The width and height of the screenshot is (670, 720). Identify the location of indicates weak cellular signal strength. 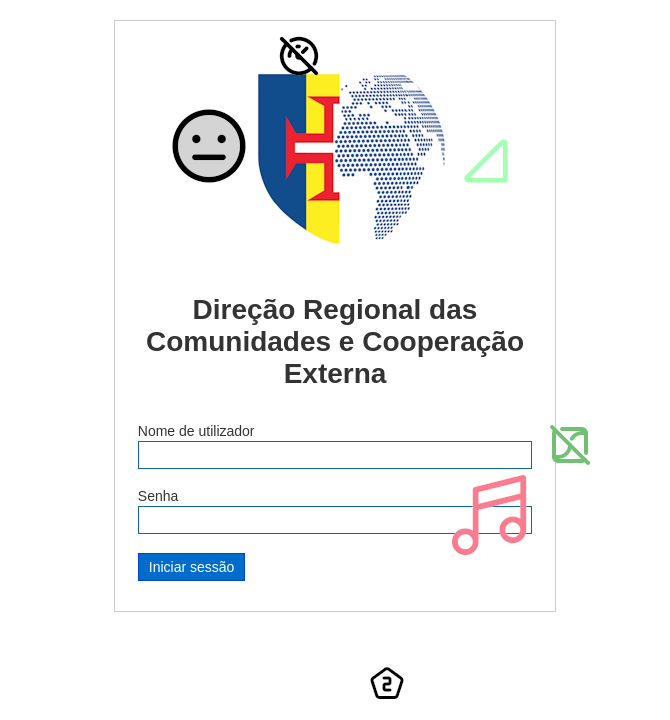
(486, 161).